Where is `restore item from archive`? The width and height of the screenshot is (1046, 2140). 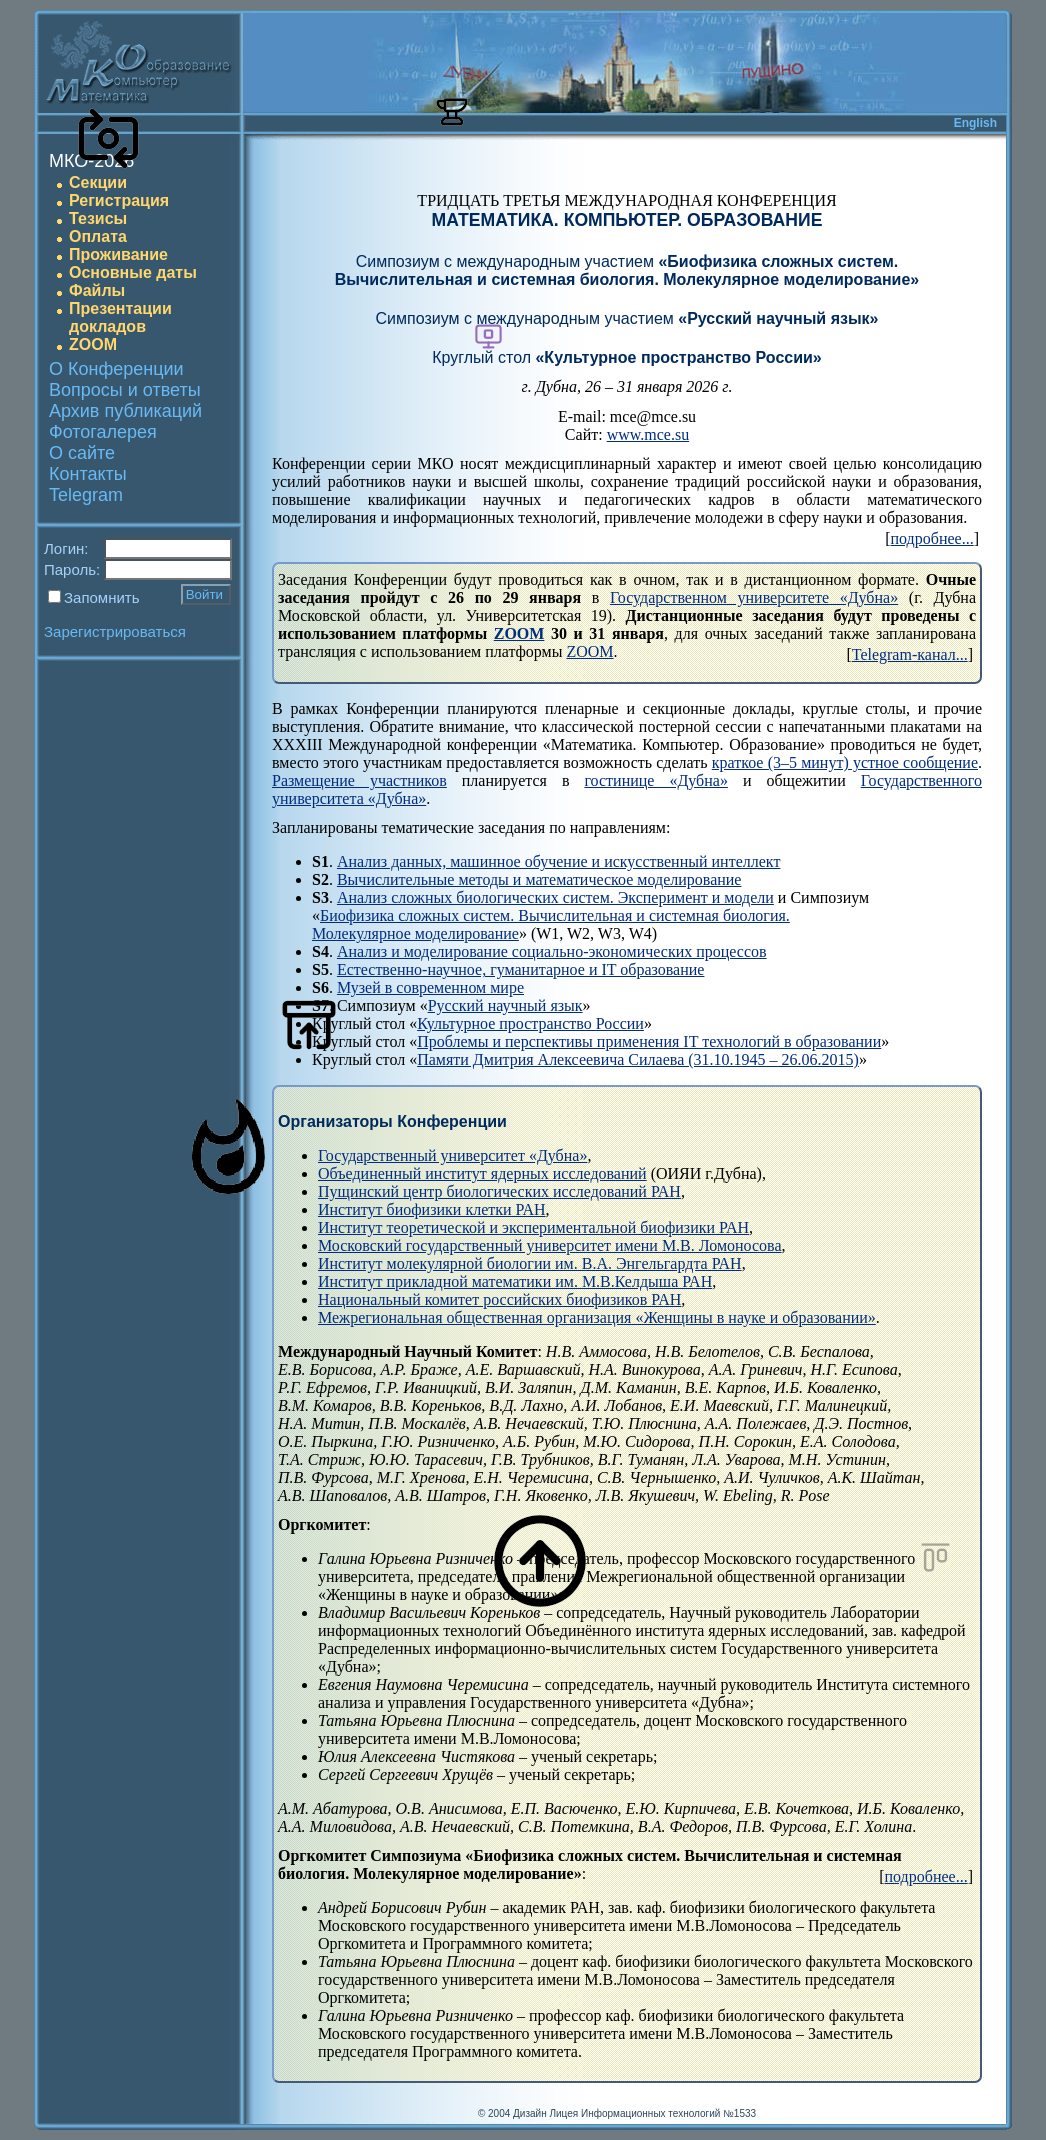 restore item from archive is located at coordinates (309, 1025).